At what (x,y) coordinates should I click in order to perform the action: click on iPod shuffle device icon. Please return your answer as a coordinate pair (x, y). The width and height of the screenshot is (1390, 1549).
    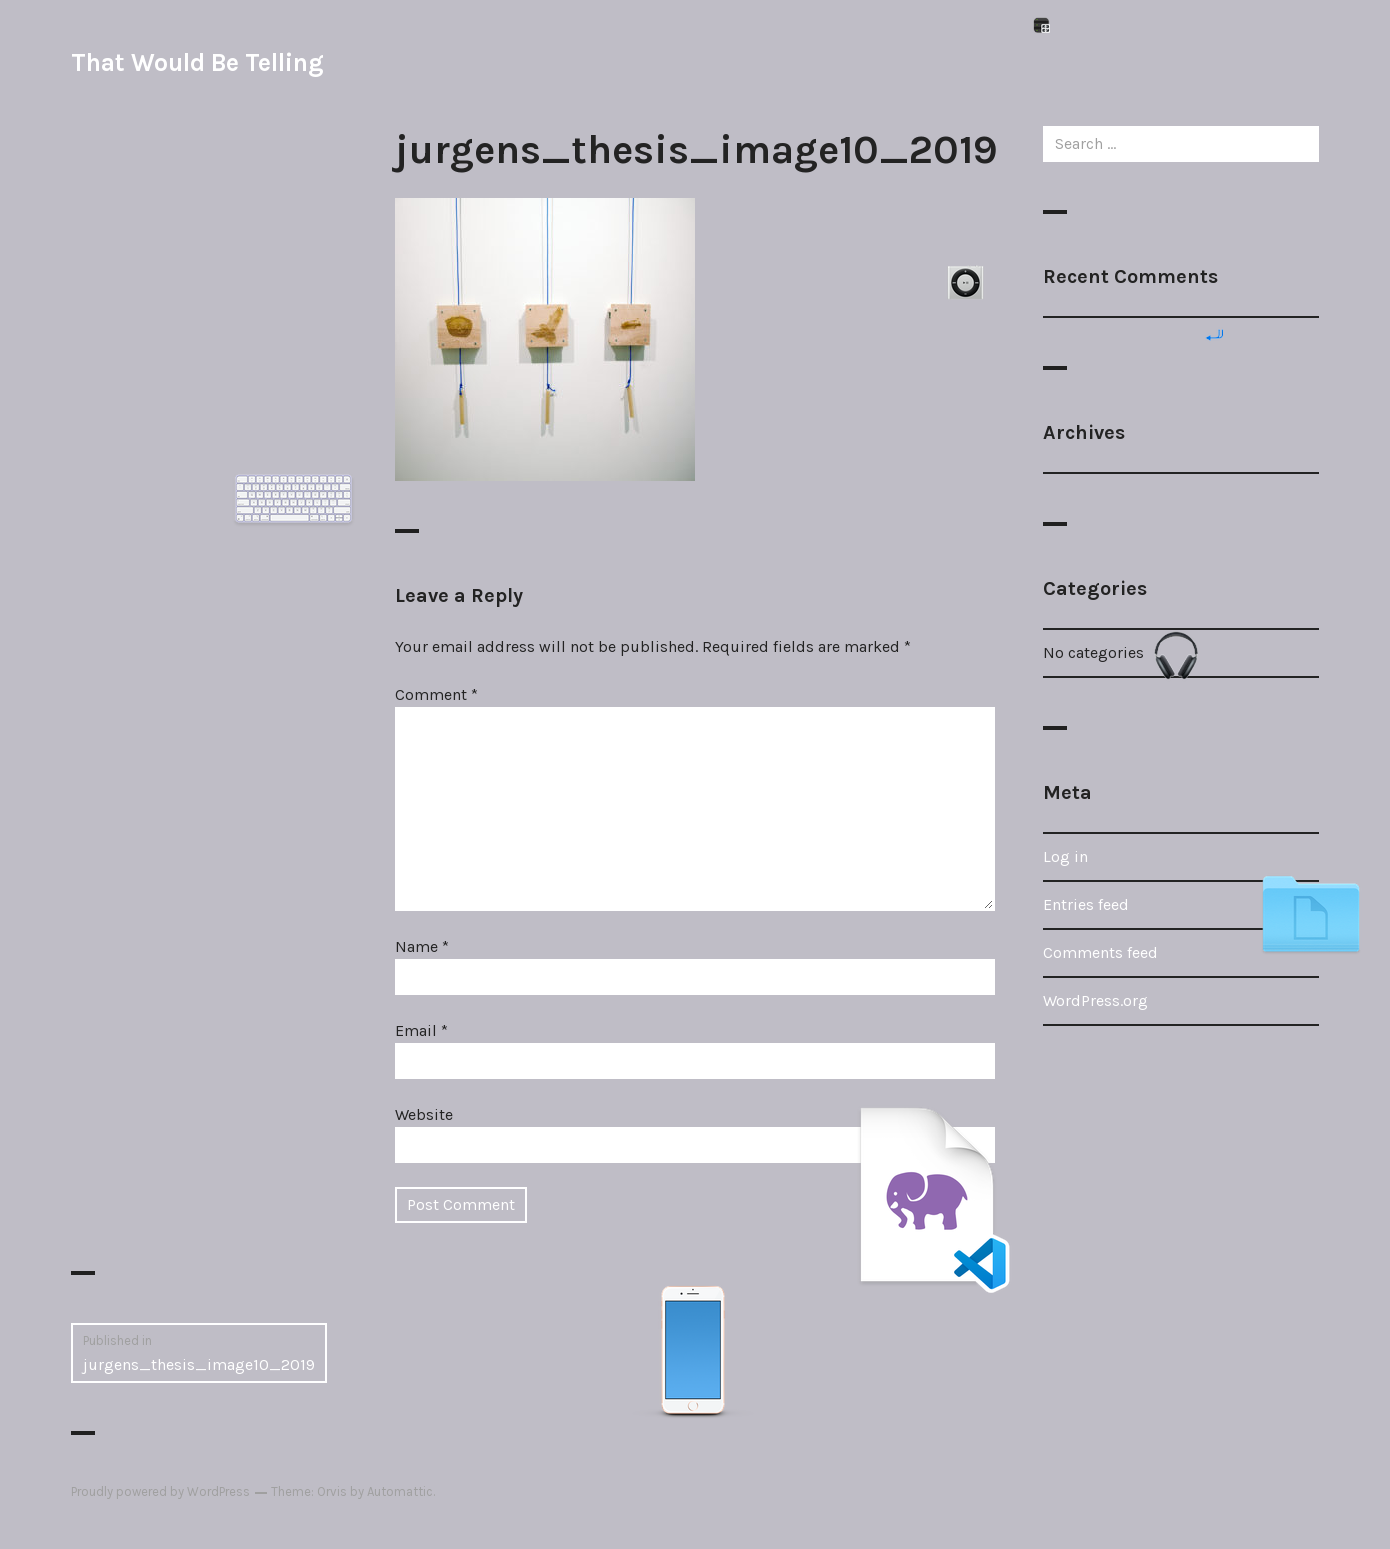
    Looking at the image, I should click on (965, 282).